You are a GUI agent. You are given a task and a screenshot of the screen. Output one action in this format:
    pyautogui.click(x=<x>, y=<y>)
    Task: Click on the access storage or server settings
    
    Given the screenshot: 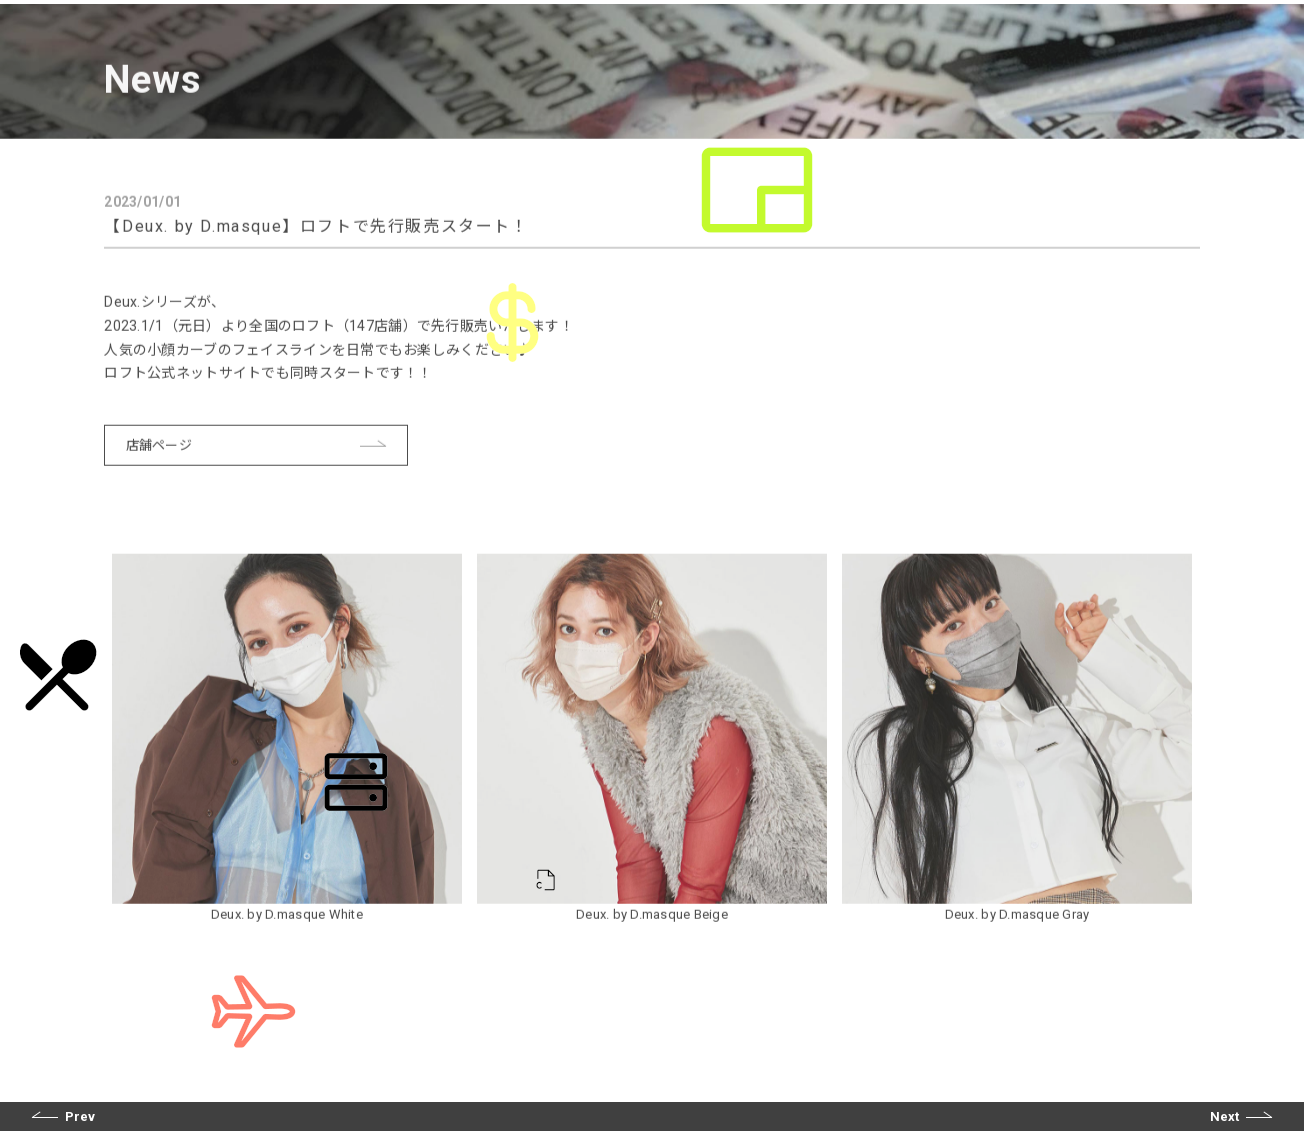 What is the action you would take?
    pyautogui.click(x=356, y=782)
    